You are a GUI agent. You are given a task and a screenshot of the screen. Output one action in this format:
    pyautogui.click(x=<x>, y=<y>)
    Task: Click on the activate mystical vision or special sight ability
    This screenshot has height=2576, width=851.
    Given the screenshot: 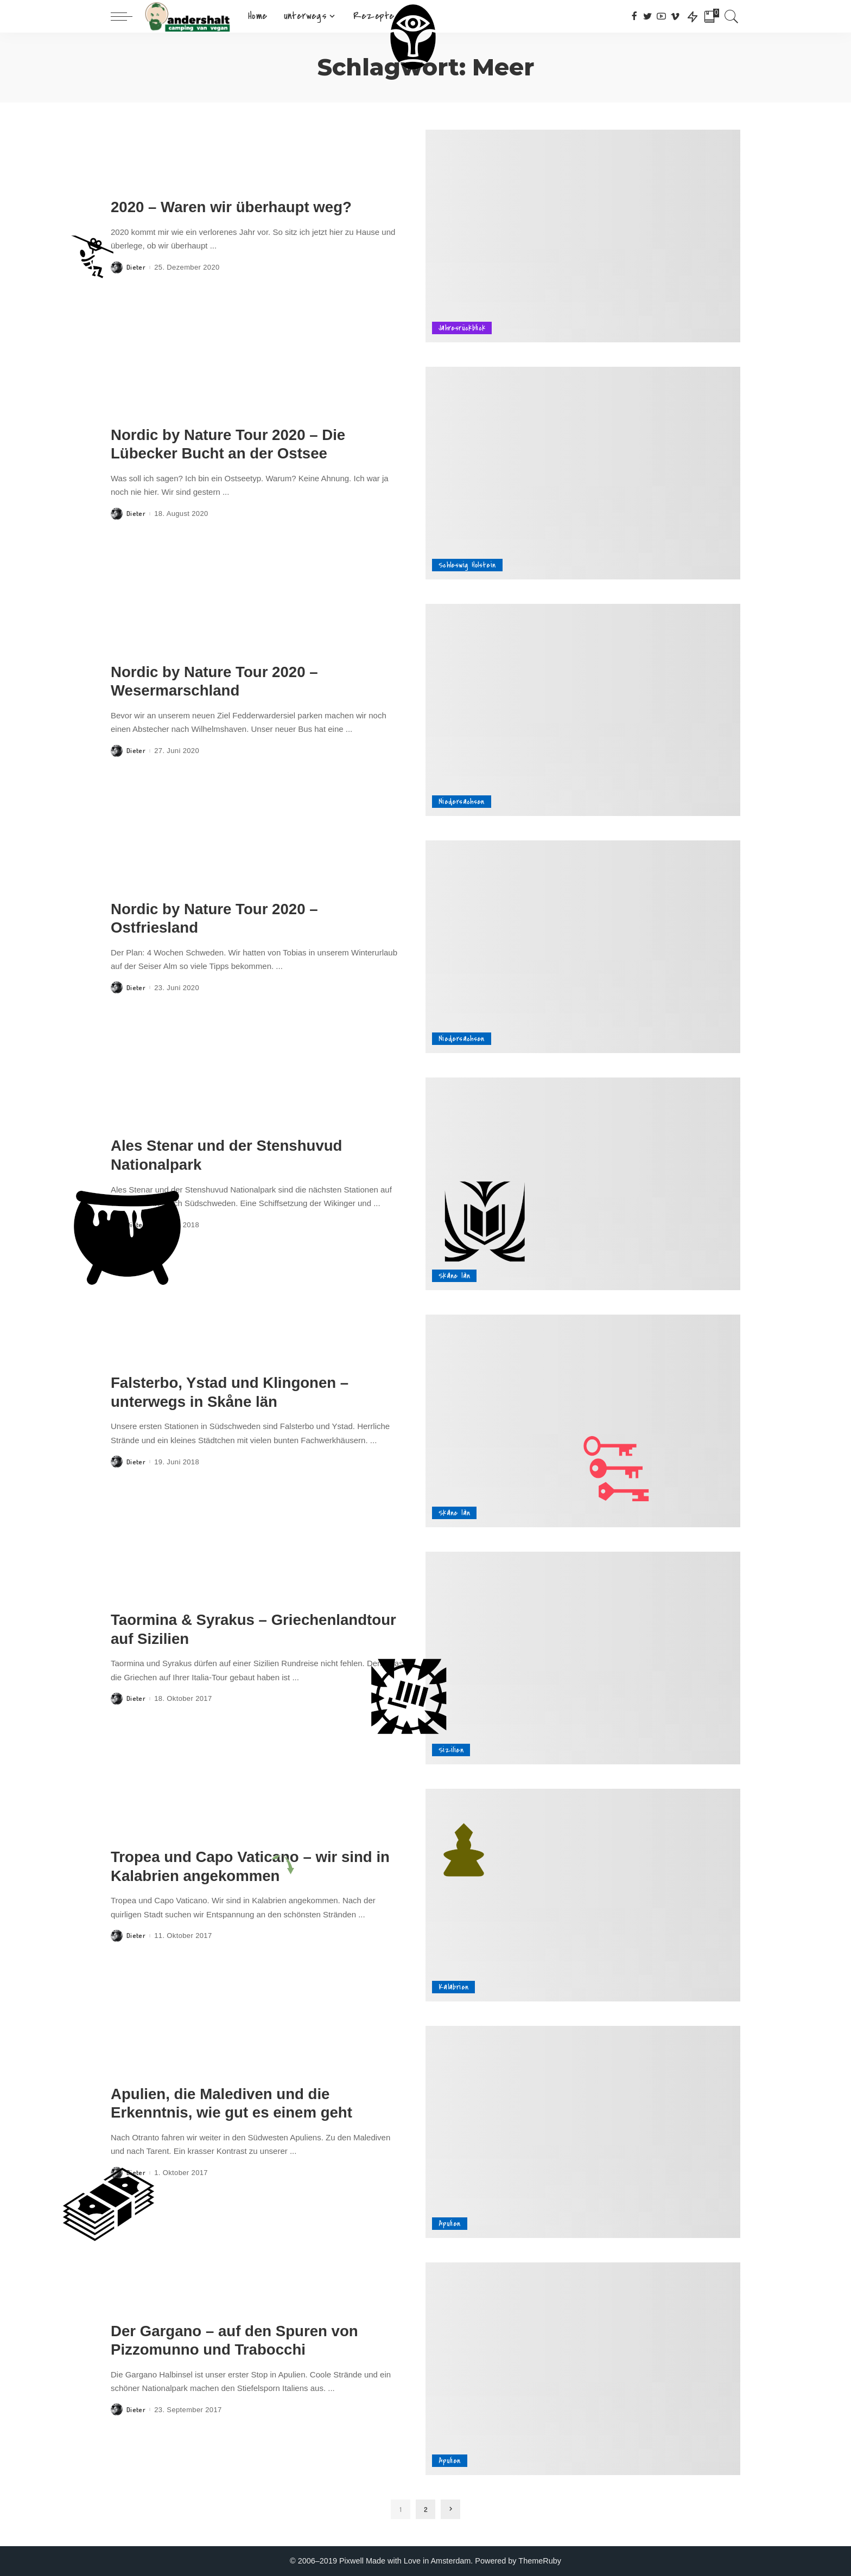 What is the action you would take?
    pyautogui.click(x=414, y=37)
    